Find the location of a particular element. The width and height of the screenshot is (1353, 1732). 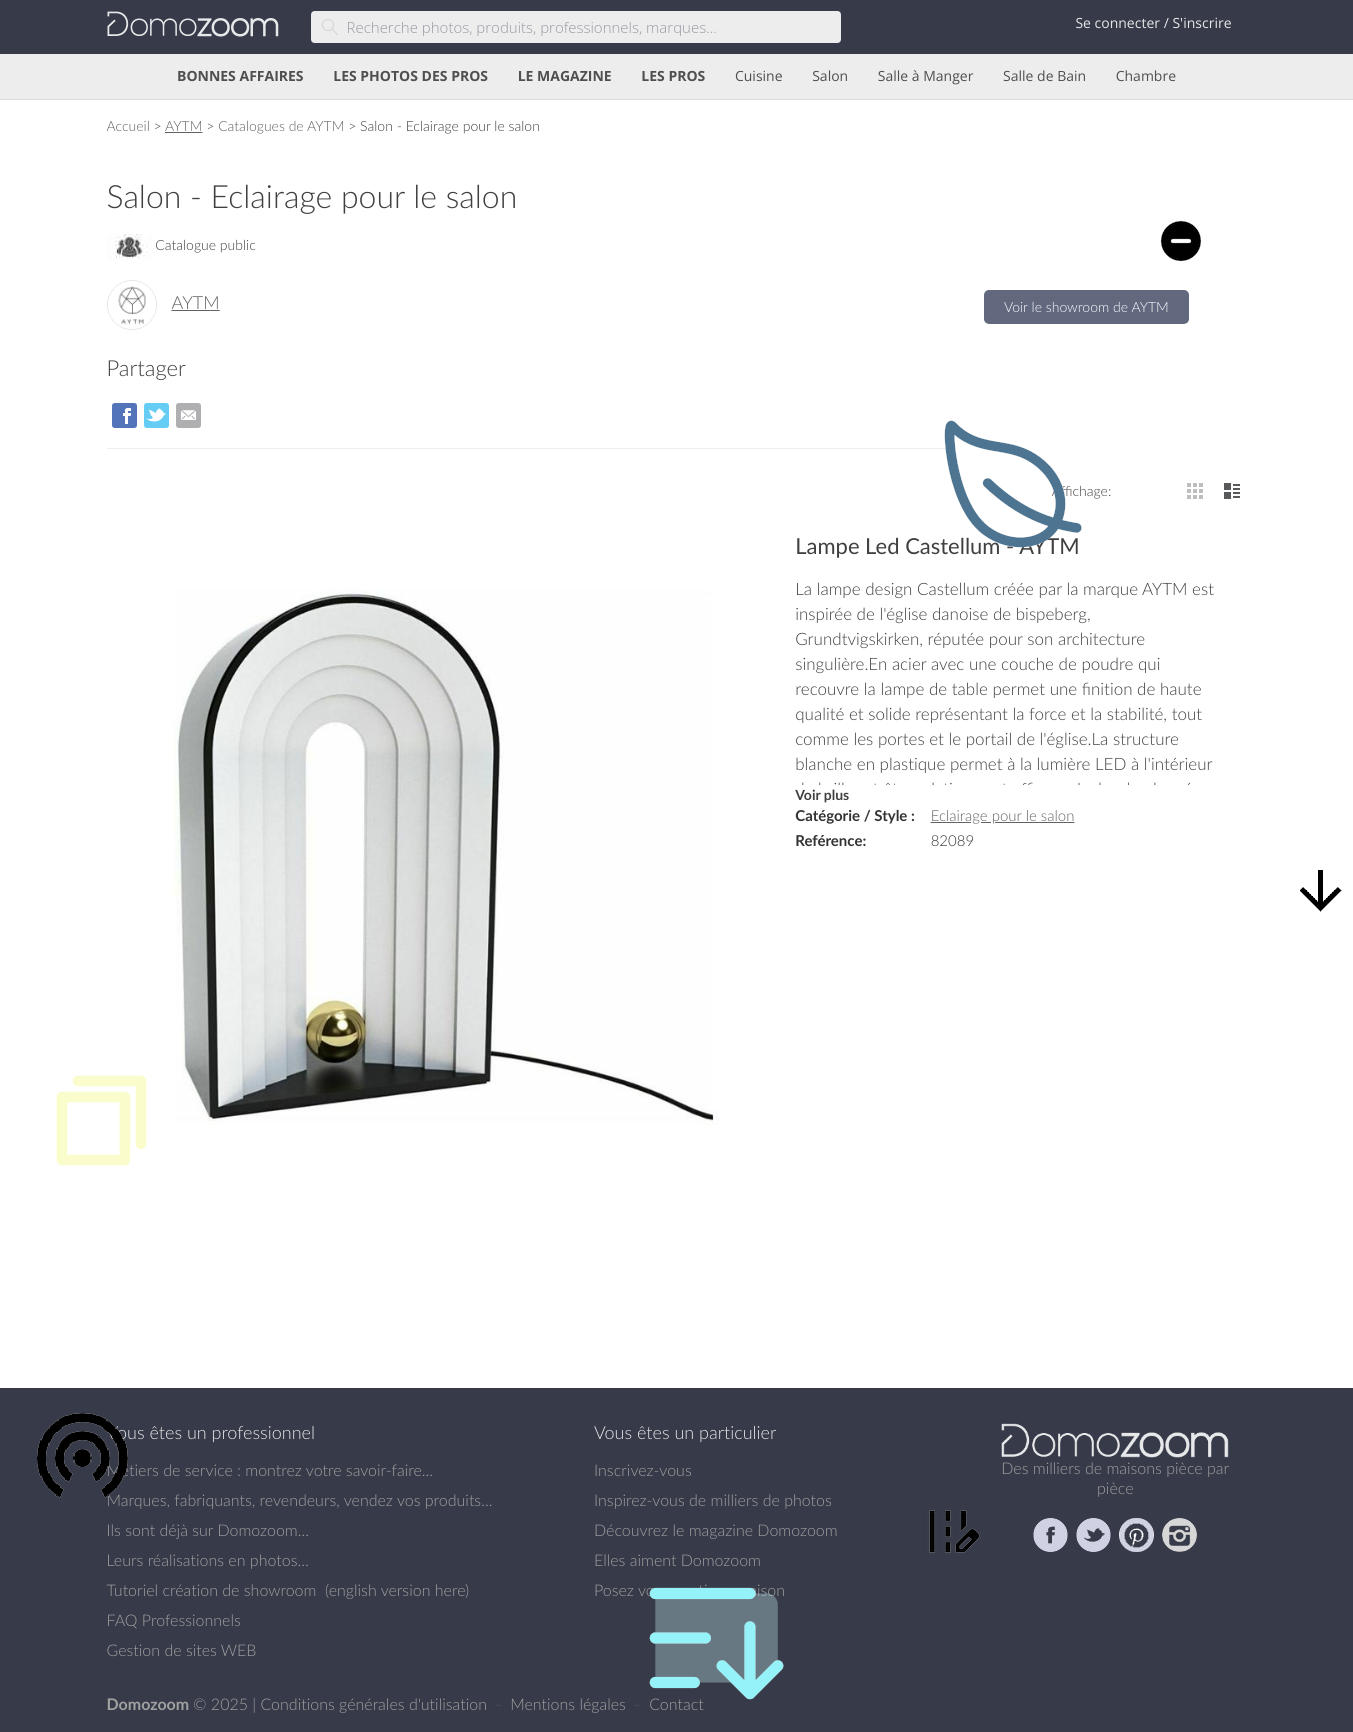

scroll down or view more content is located at coordinates (1320, 890).